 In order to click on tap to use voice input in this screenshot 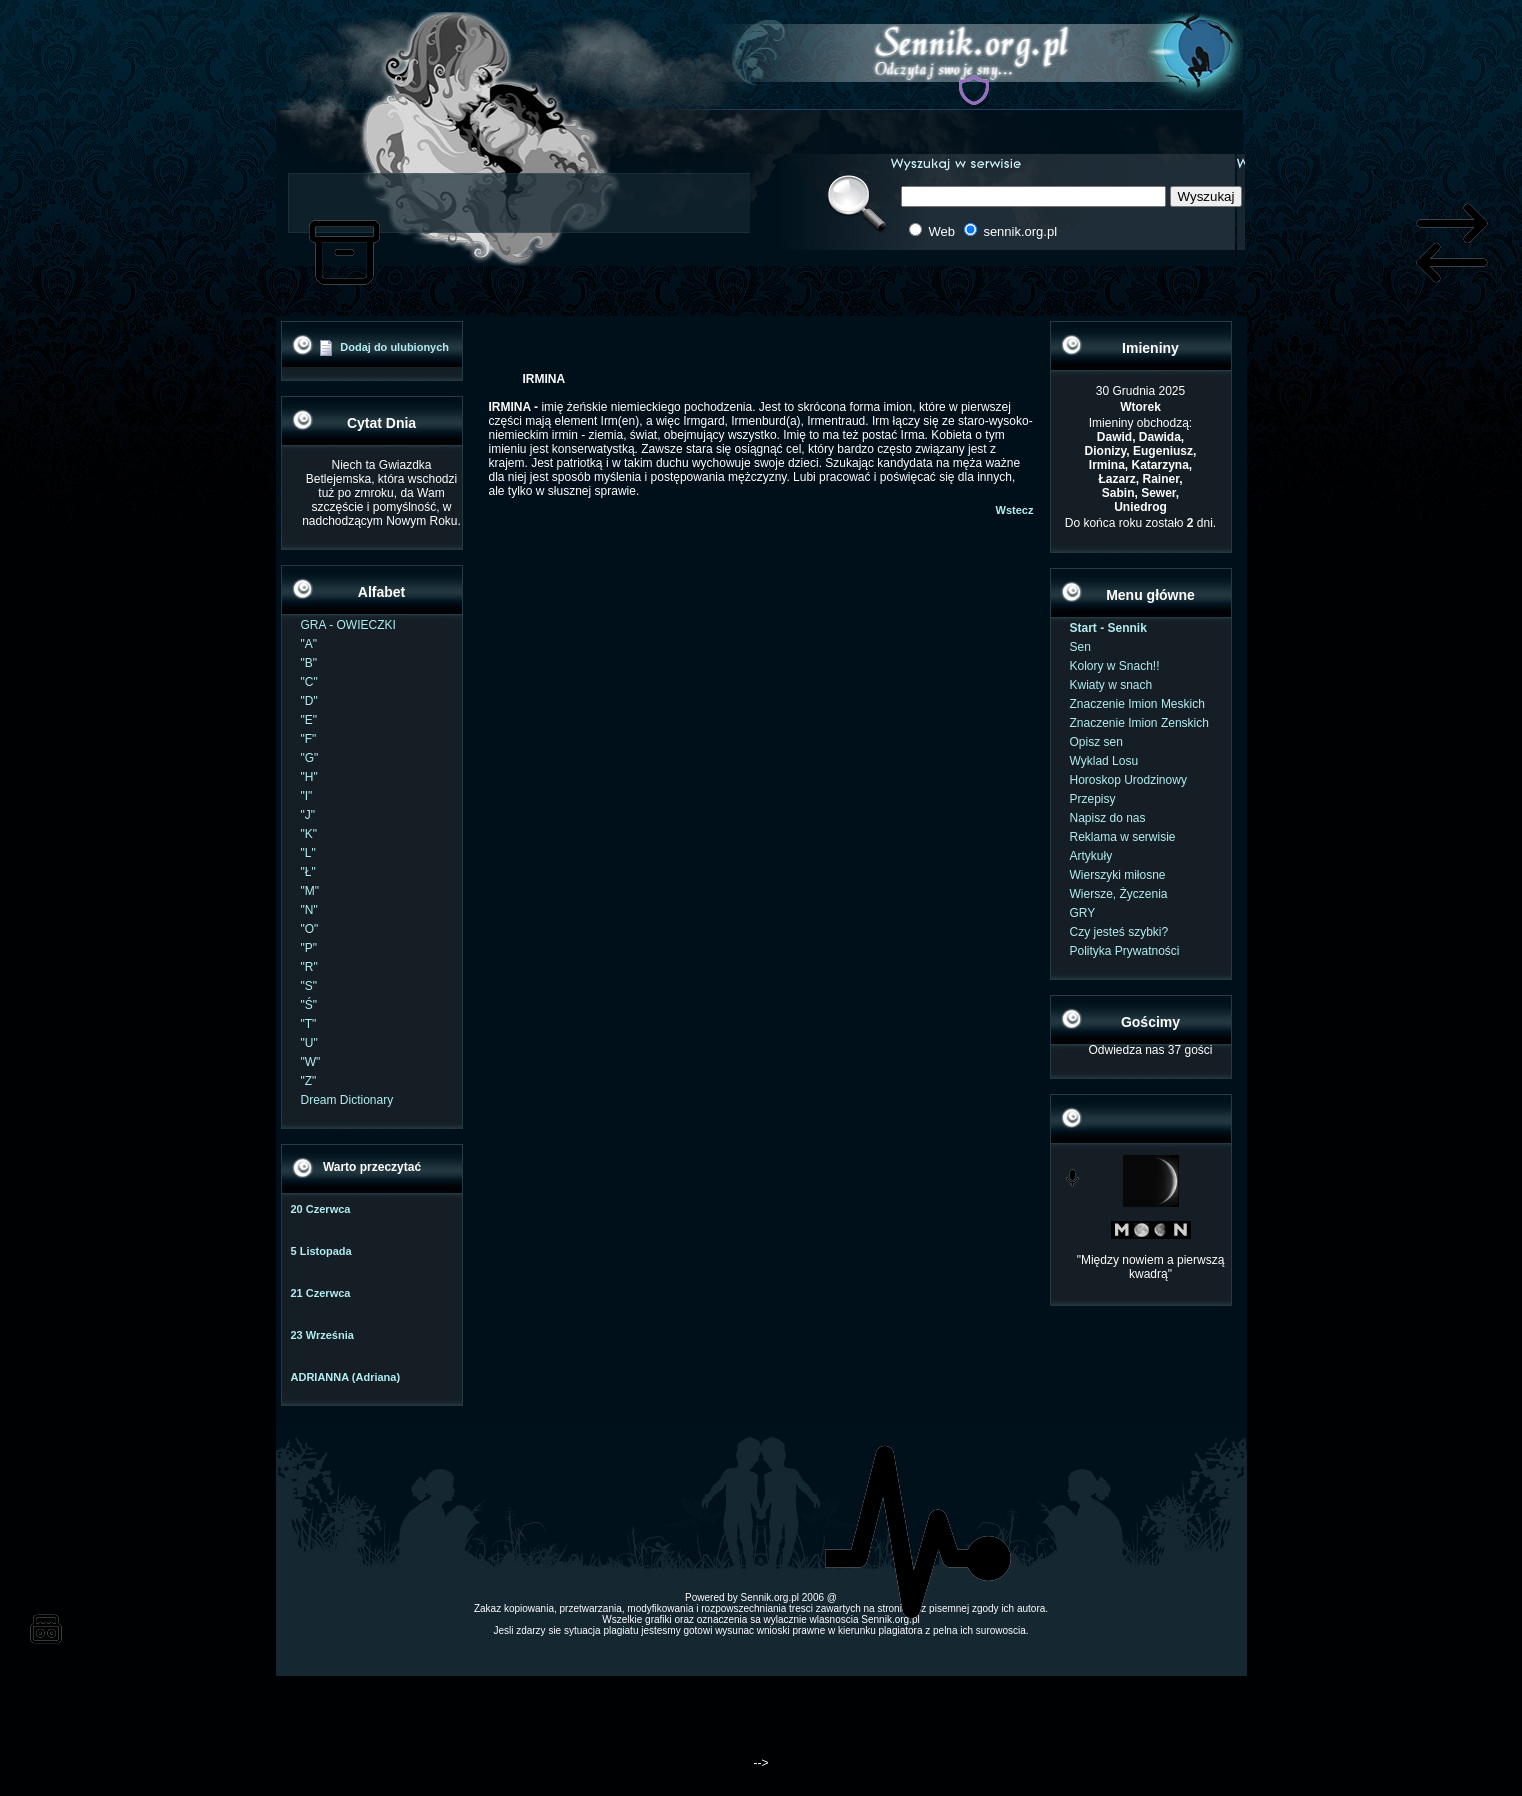, I will do `click(1072, 1177)`.